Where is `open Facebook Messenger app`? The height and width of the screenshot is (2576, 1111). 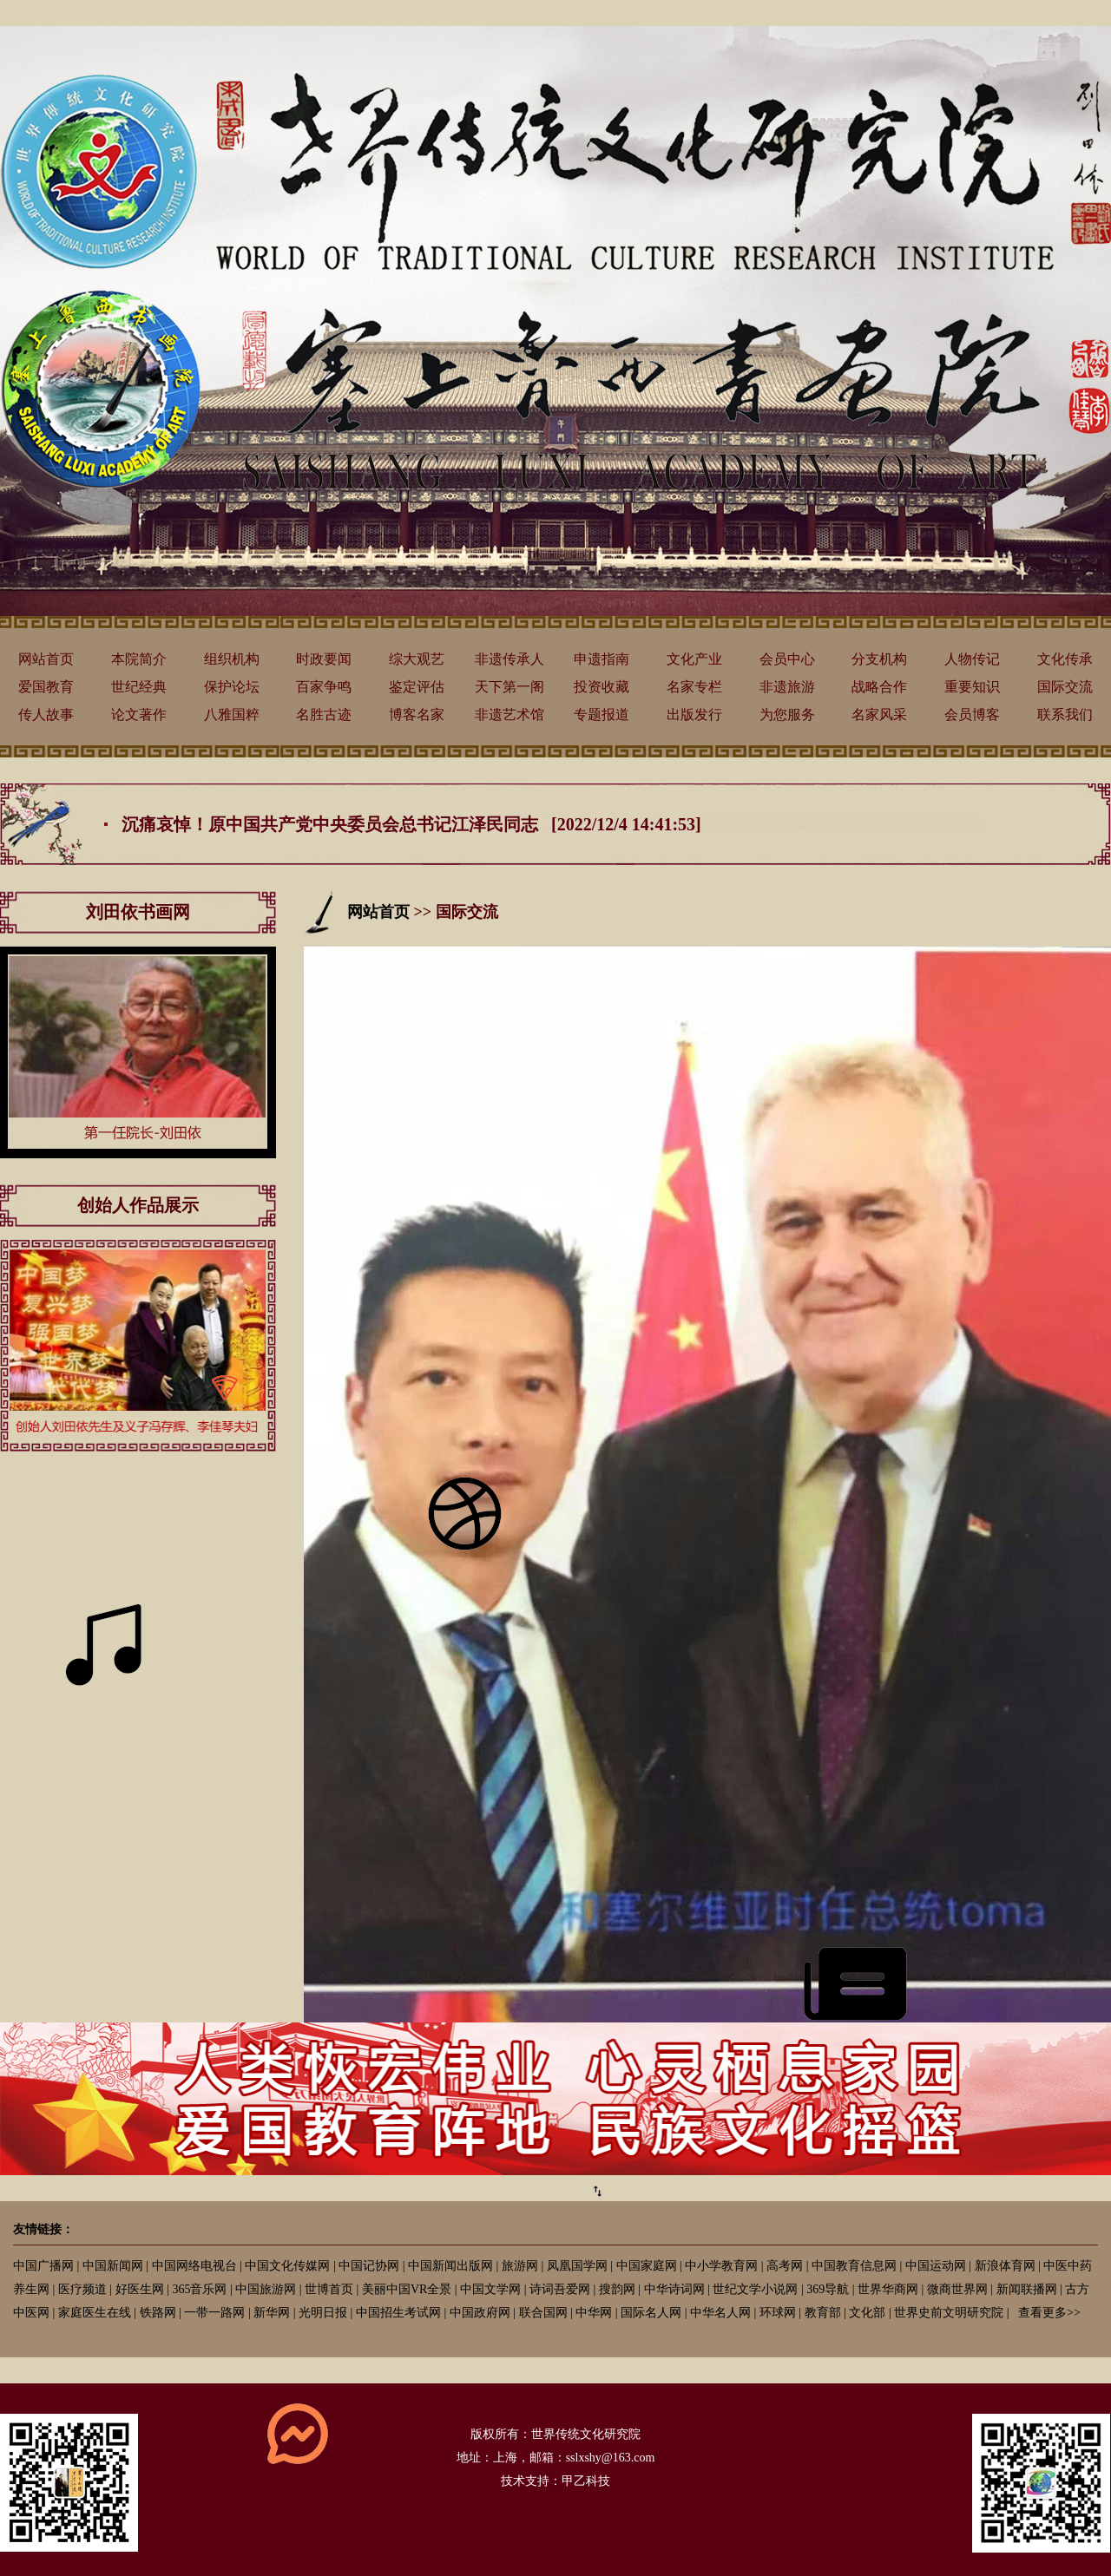
open Facebook Messenger app is located at coordinates (298, 2434).